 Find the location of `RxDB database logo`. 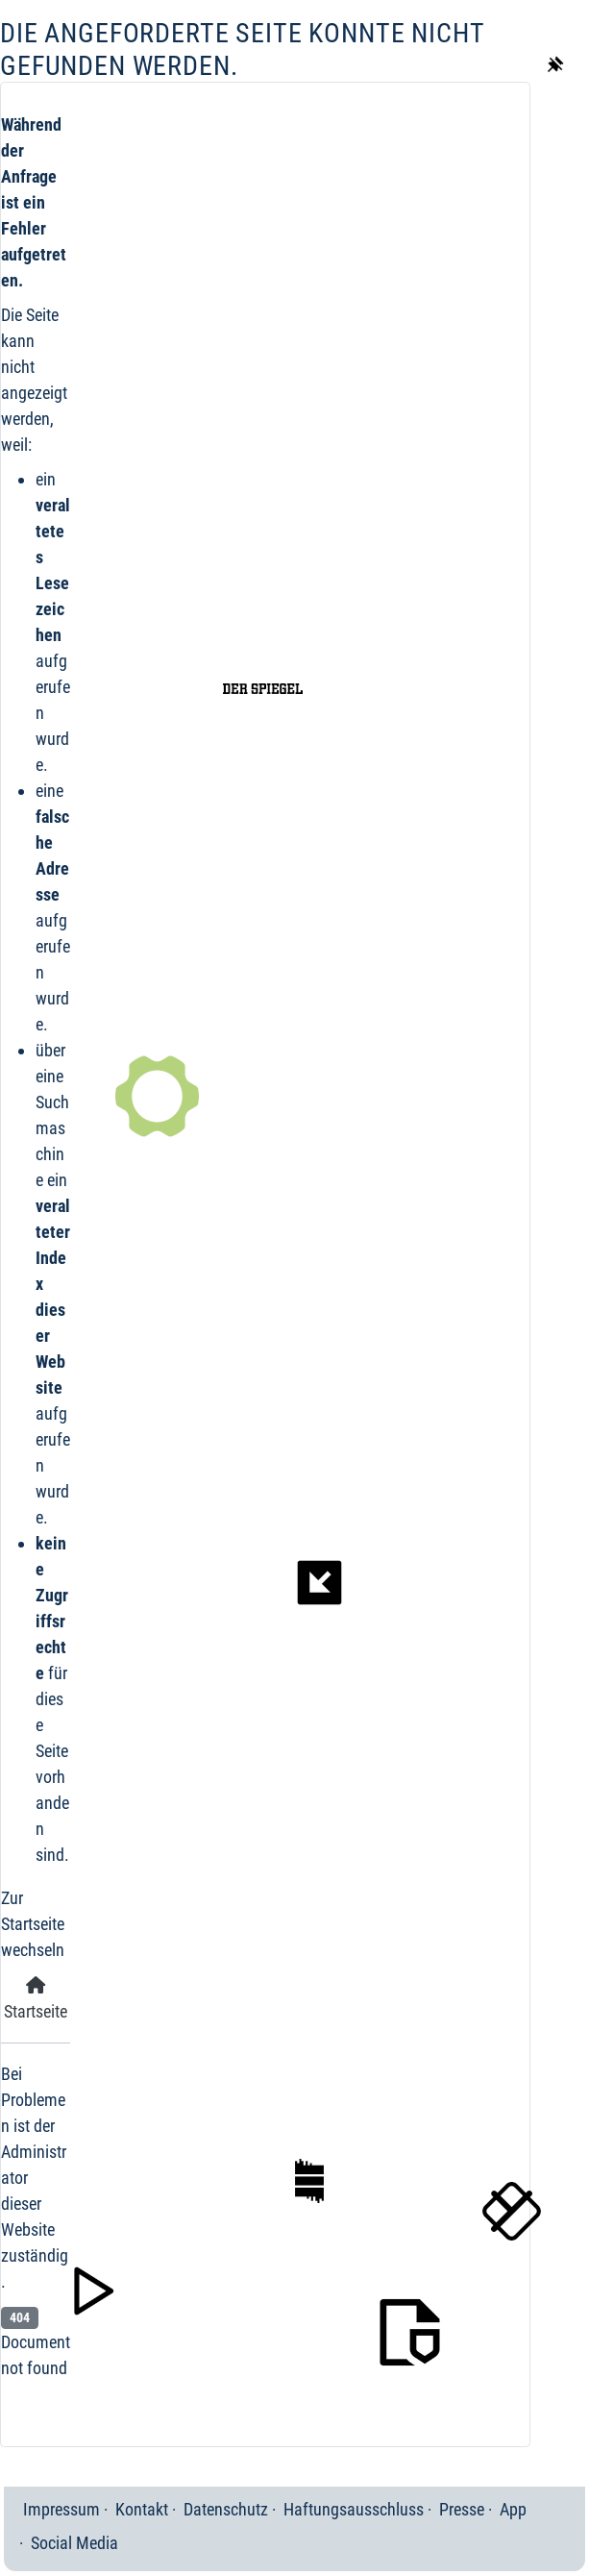

RxDB database logo is located at coordinates (309, 2181).